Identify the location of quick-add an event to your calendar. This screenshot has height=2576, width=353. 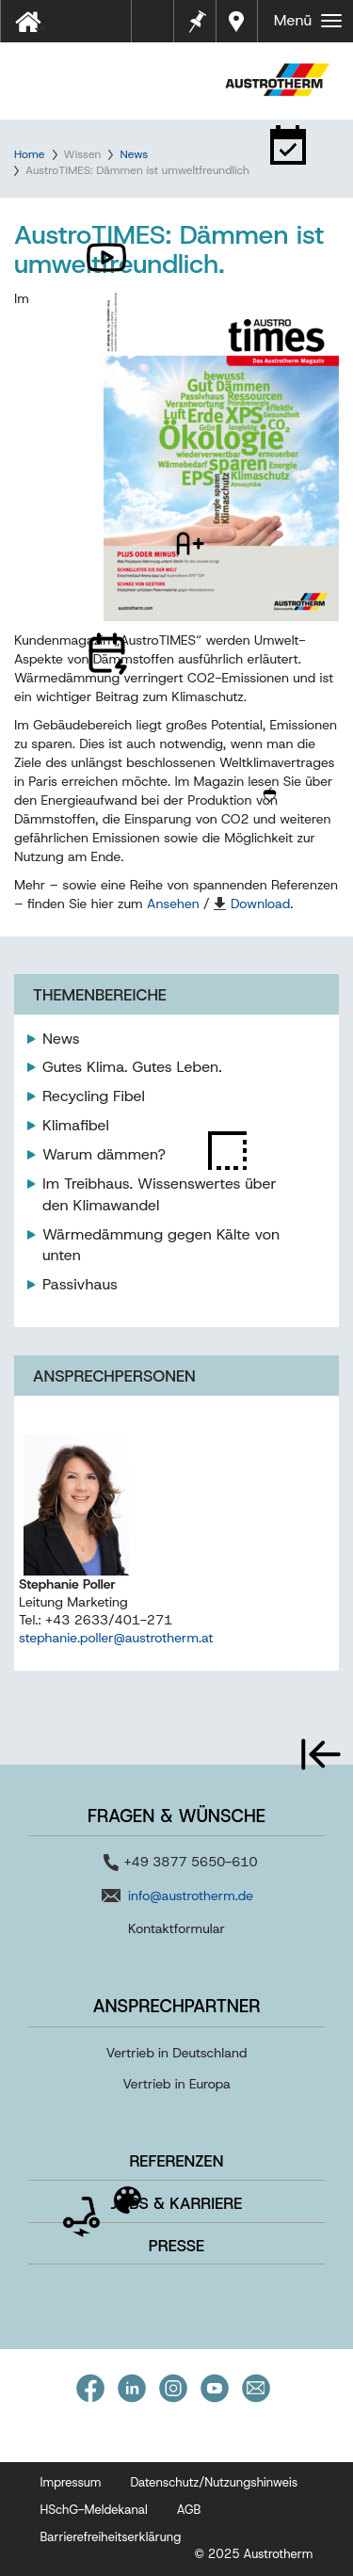
(106, 652).